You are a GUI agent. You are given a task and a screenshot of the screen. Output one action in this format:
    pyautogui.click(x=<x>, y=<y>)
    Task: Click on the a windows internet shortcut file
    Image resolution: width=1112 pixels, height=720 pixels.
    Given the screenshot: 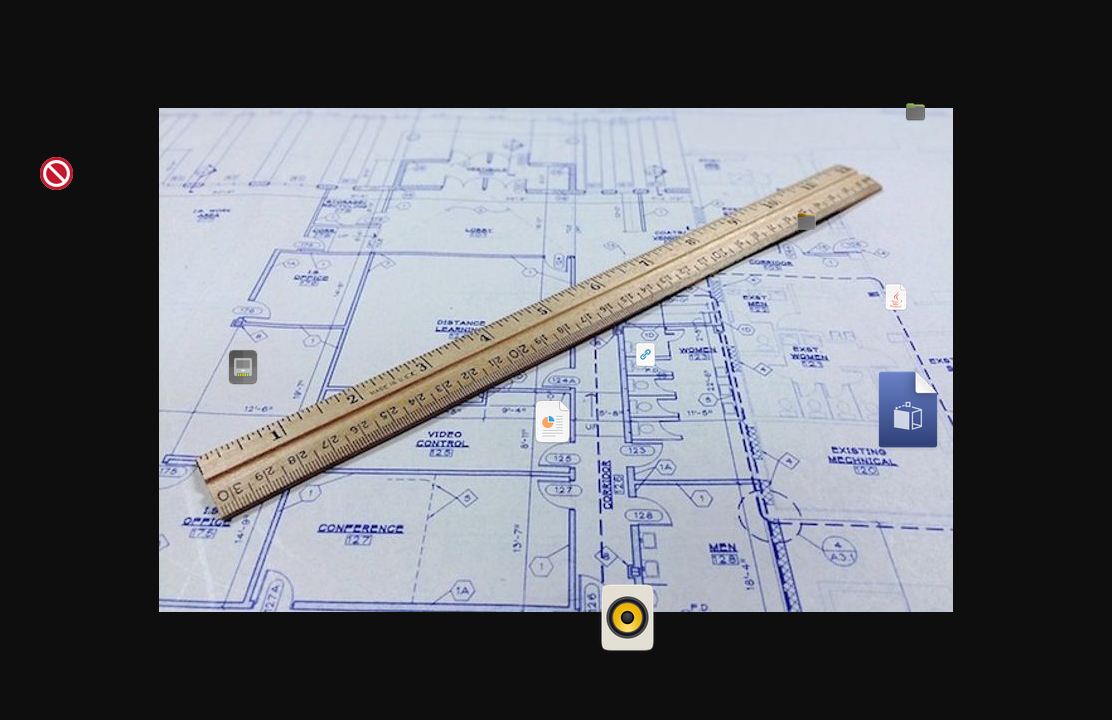 What is the action you would take?
    pyautogui.click(x=645, y=354)
    